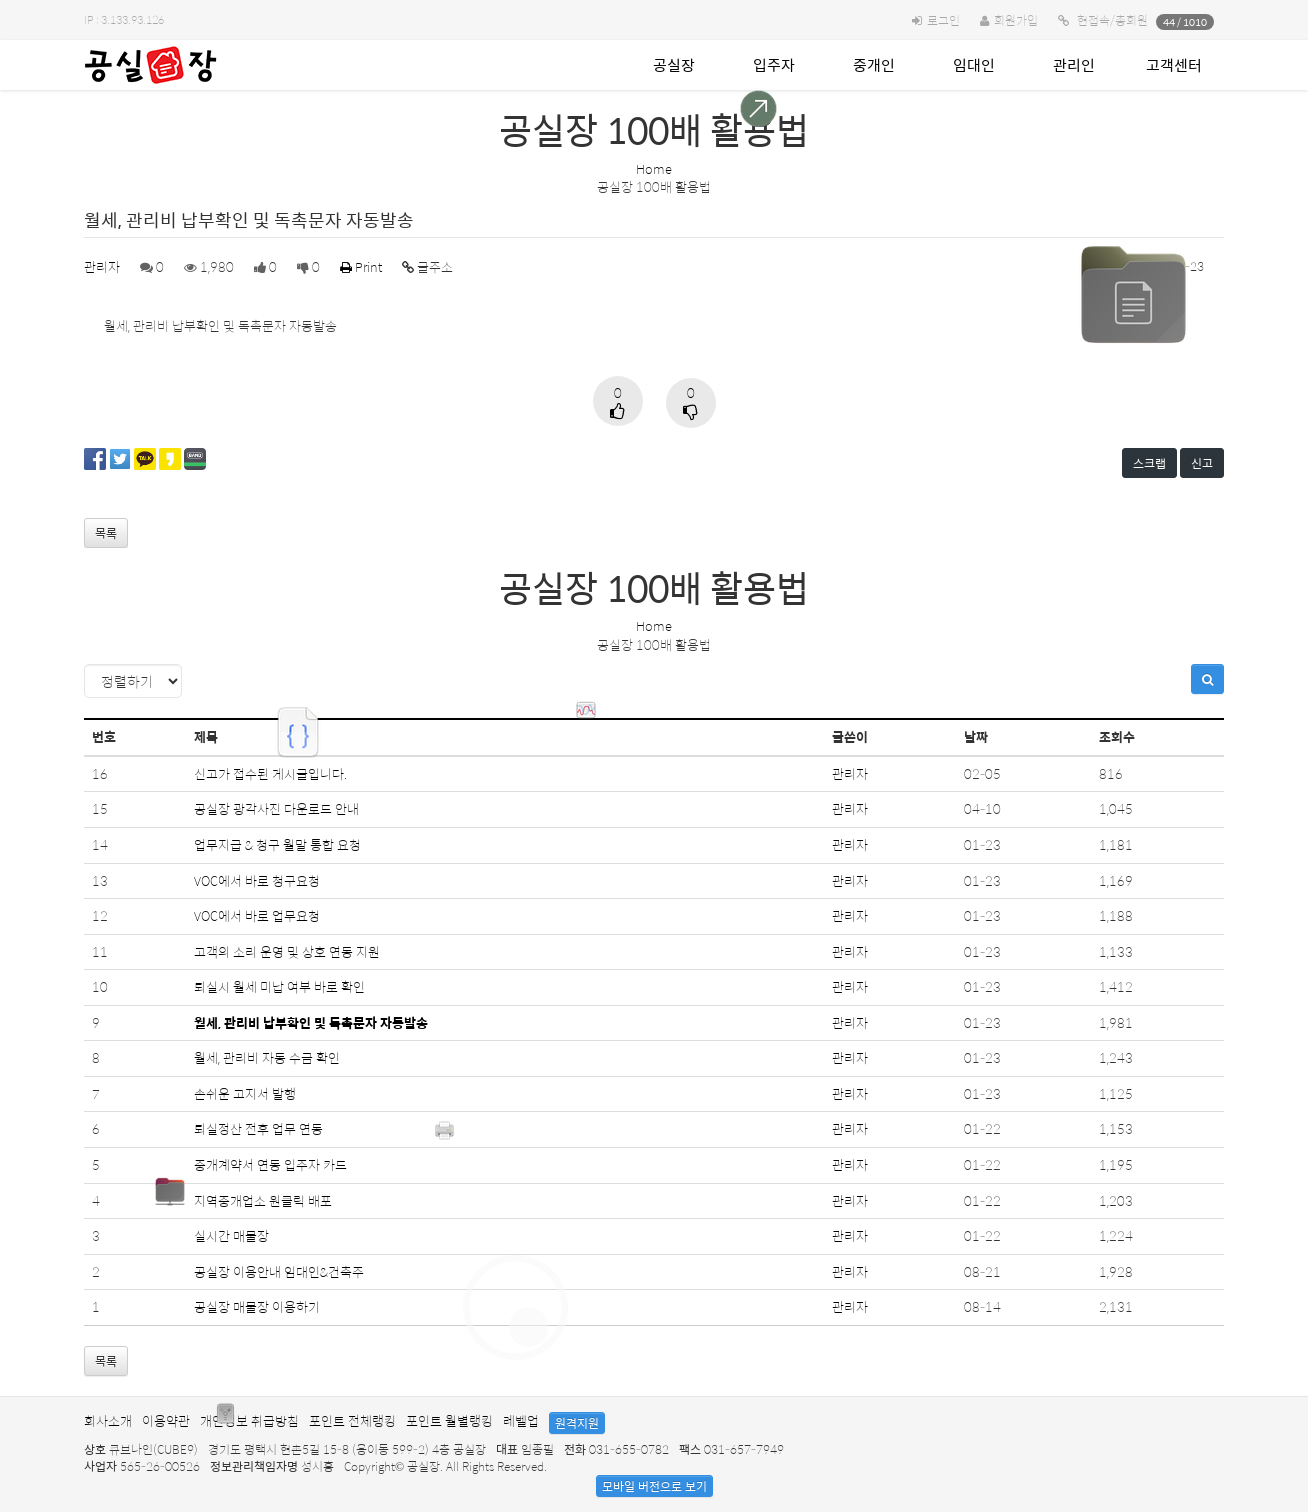 The height and width of the screenshot is (1512, 1308). Describe the element at coordinates (225, 1413) in the screenshot. I see `access firewire external hard drive` at that location.